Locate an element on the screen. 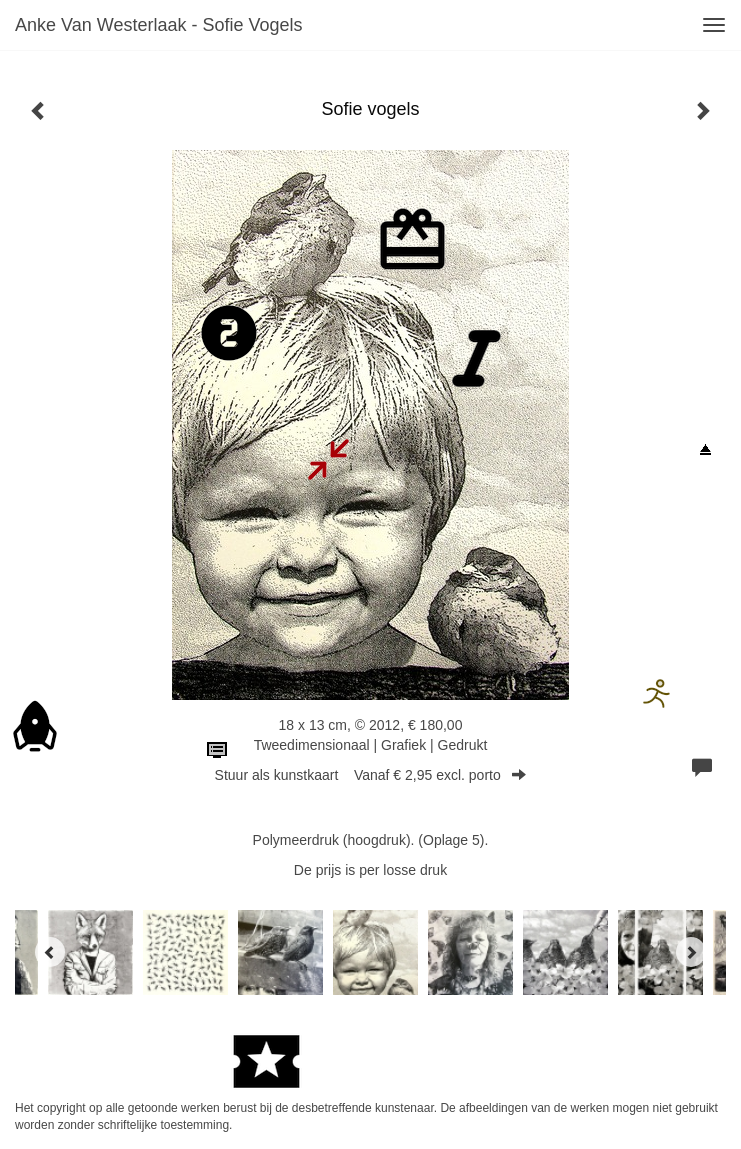  launch or deploy an application is located at coordinates (35, 728).